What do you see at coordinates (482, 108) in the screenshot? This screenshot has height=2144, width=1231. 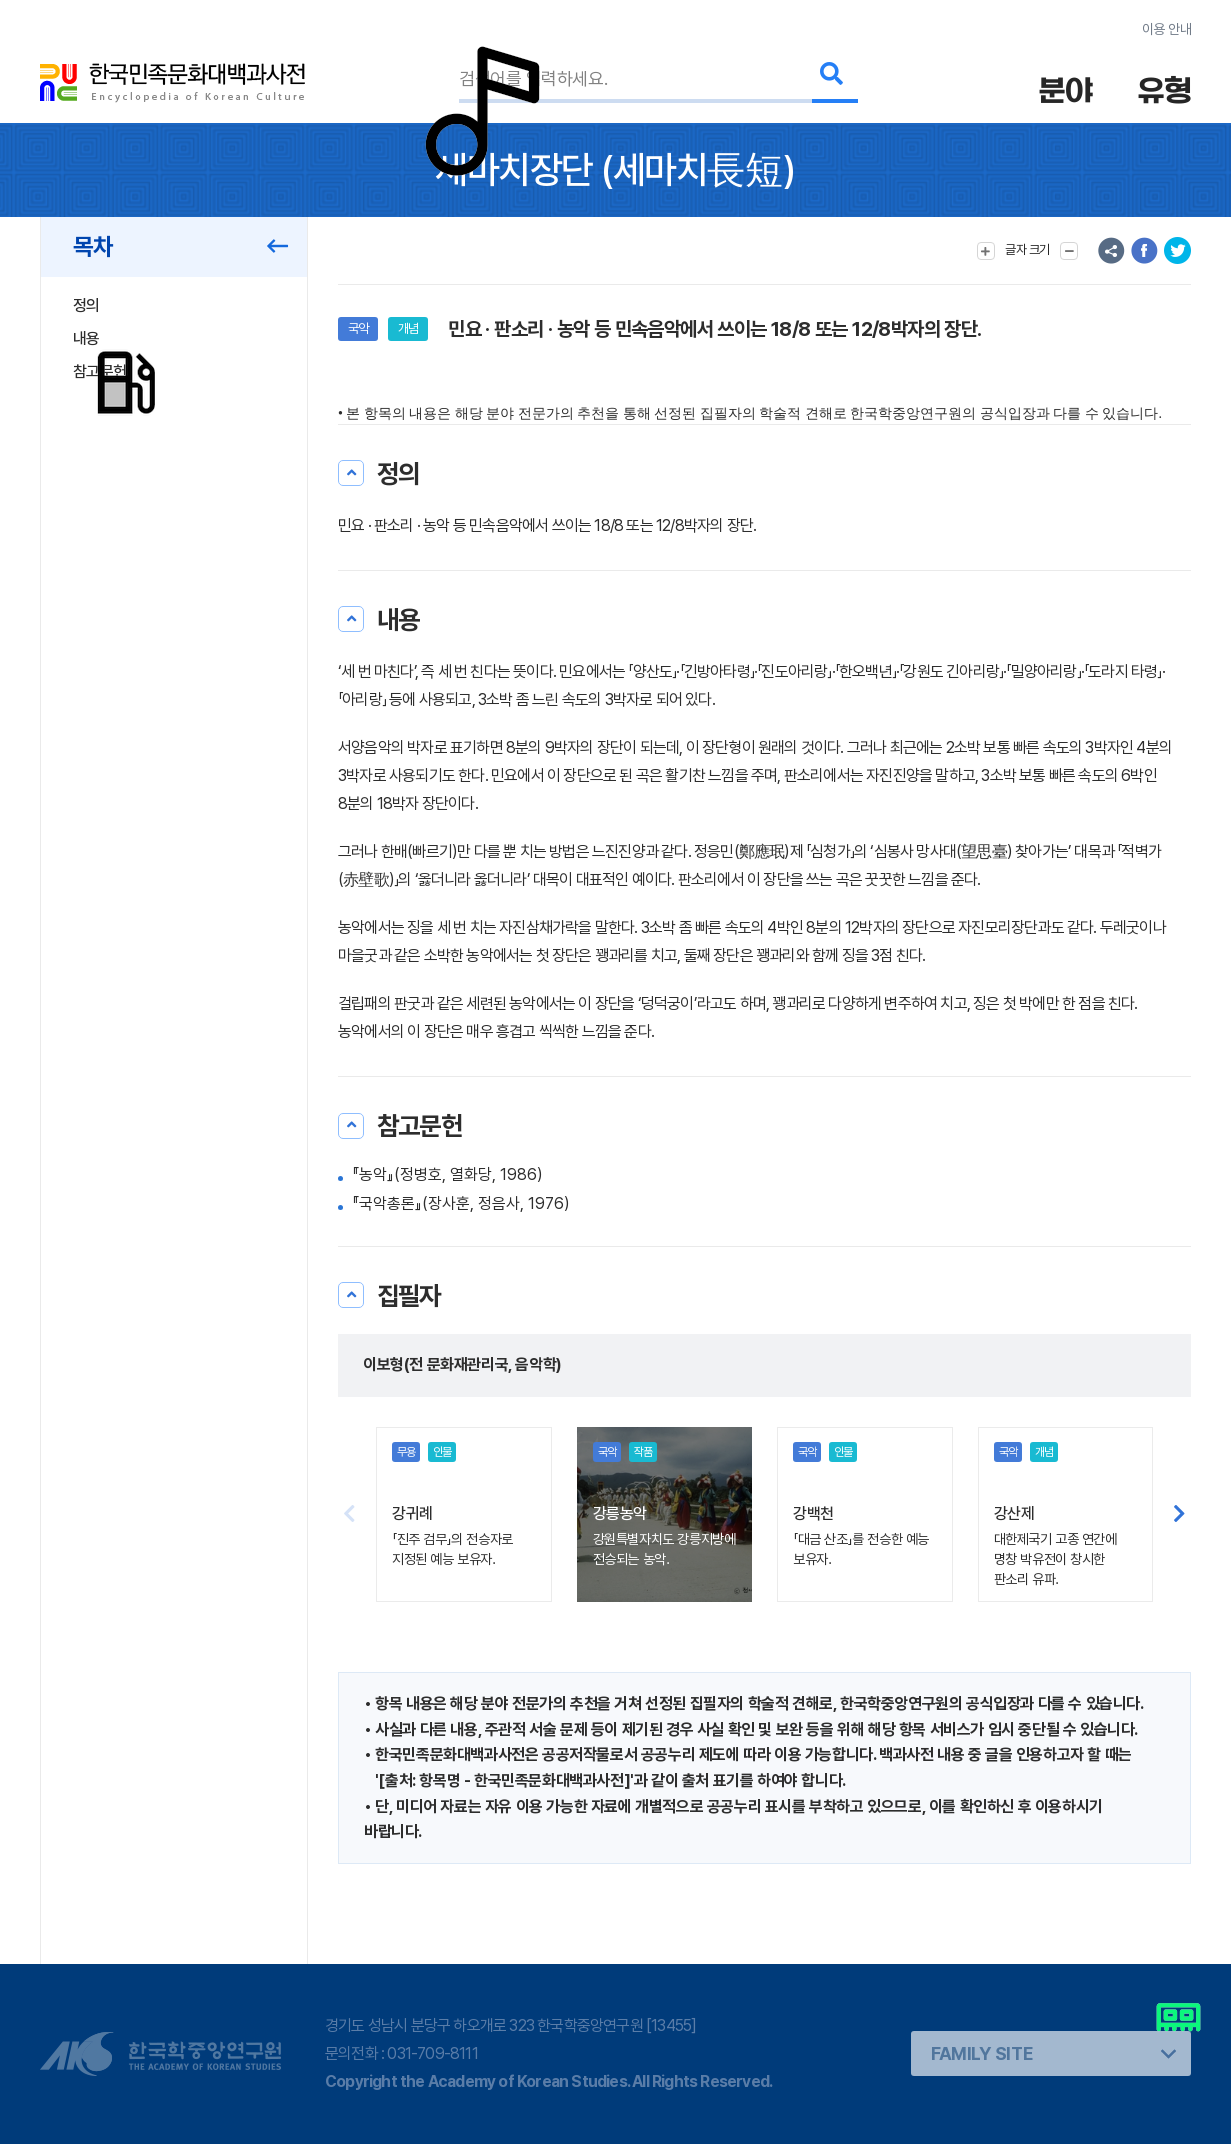 I see `play or access music` at bounding box center [482, 108].